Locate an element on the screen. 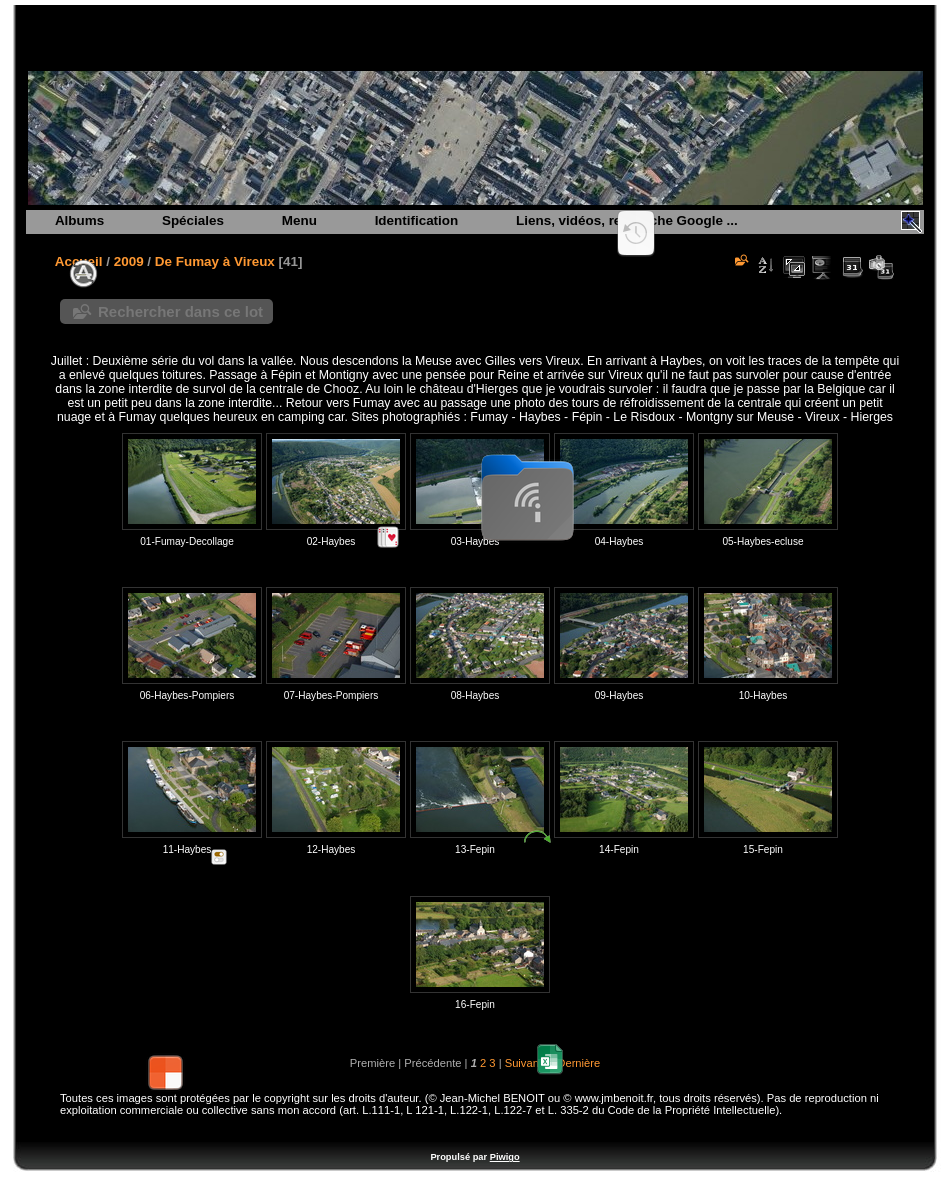 This screenshot has width=945, height=1177. redo the last undone action is located at coordinates (537, 836).